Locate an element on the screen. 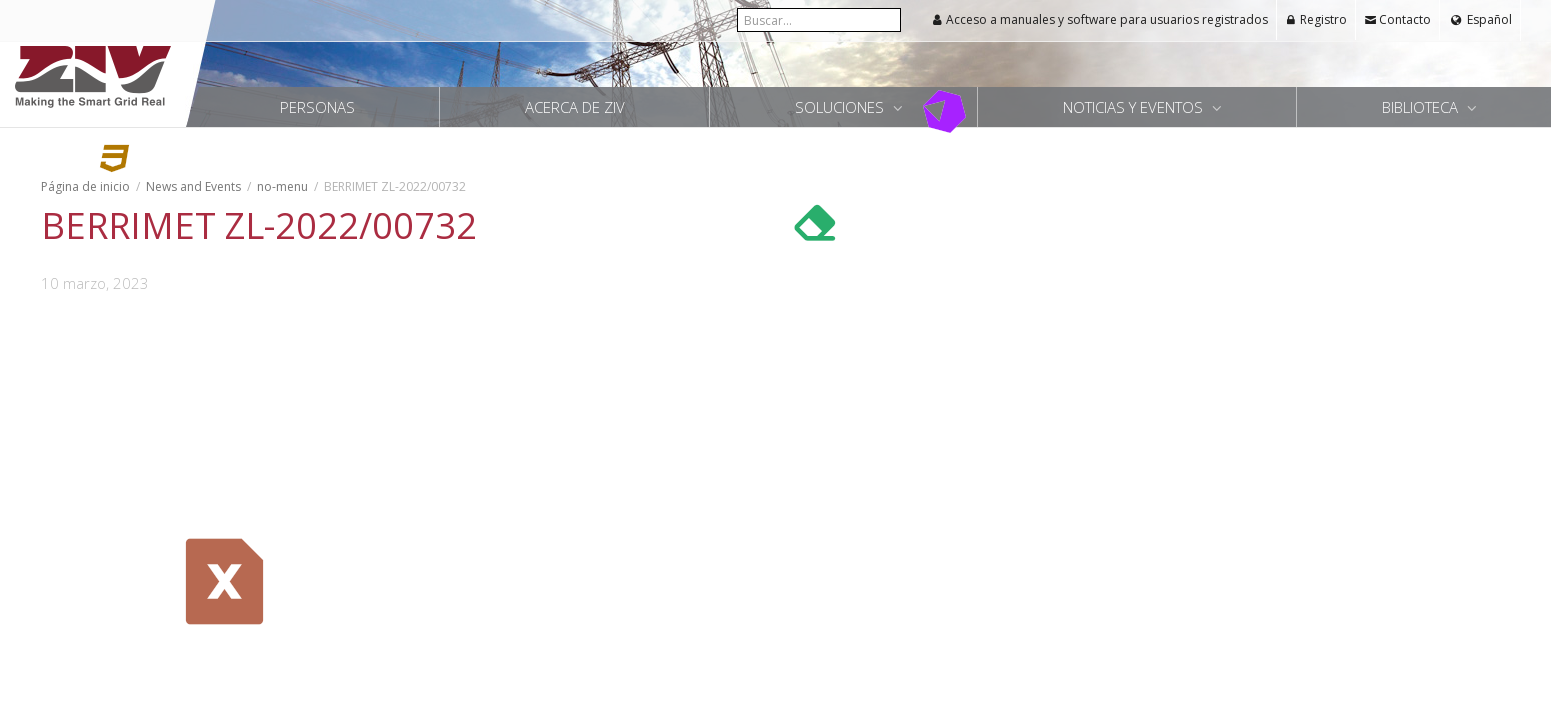  crystal programming language logo is located at coordinates (944, 111).